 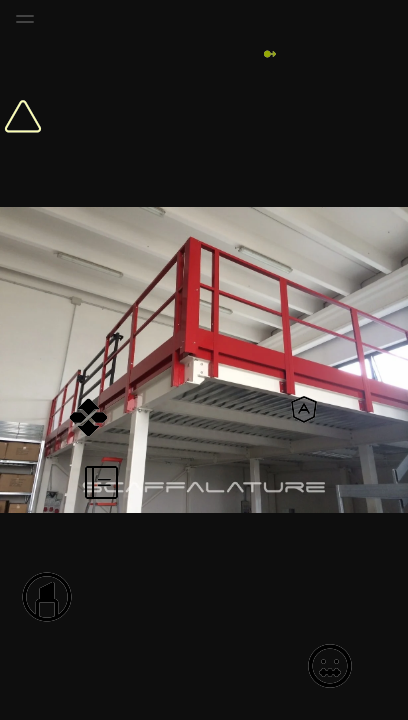 What do you see at coordinates (330, 666) in the screenshot?
I see `indicates a muted or silenced notification state` at bounding box center [330, 666].